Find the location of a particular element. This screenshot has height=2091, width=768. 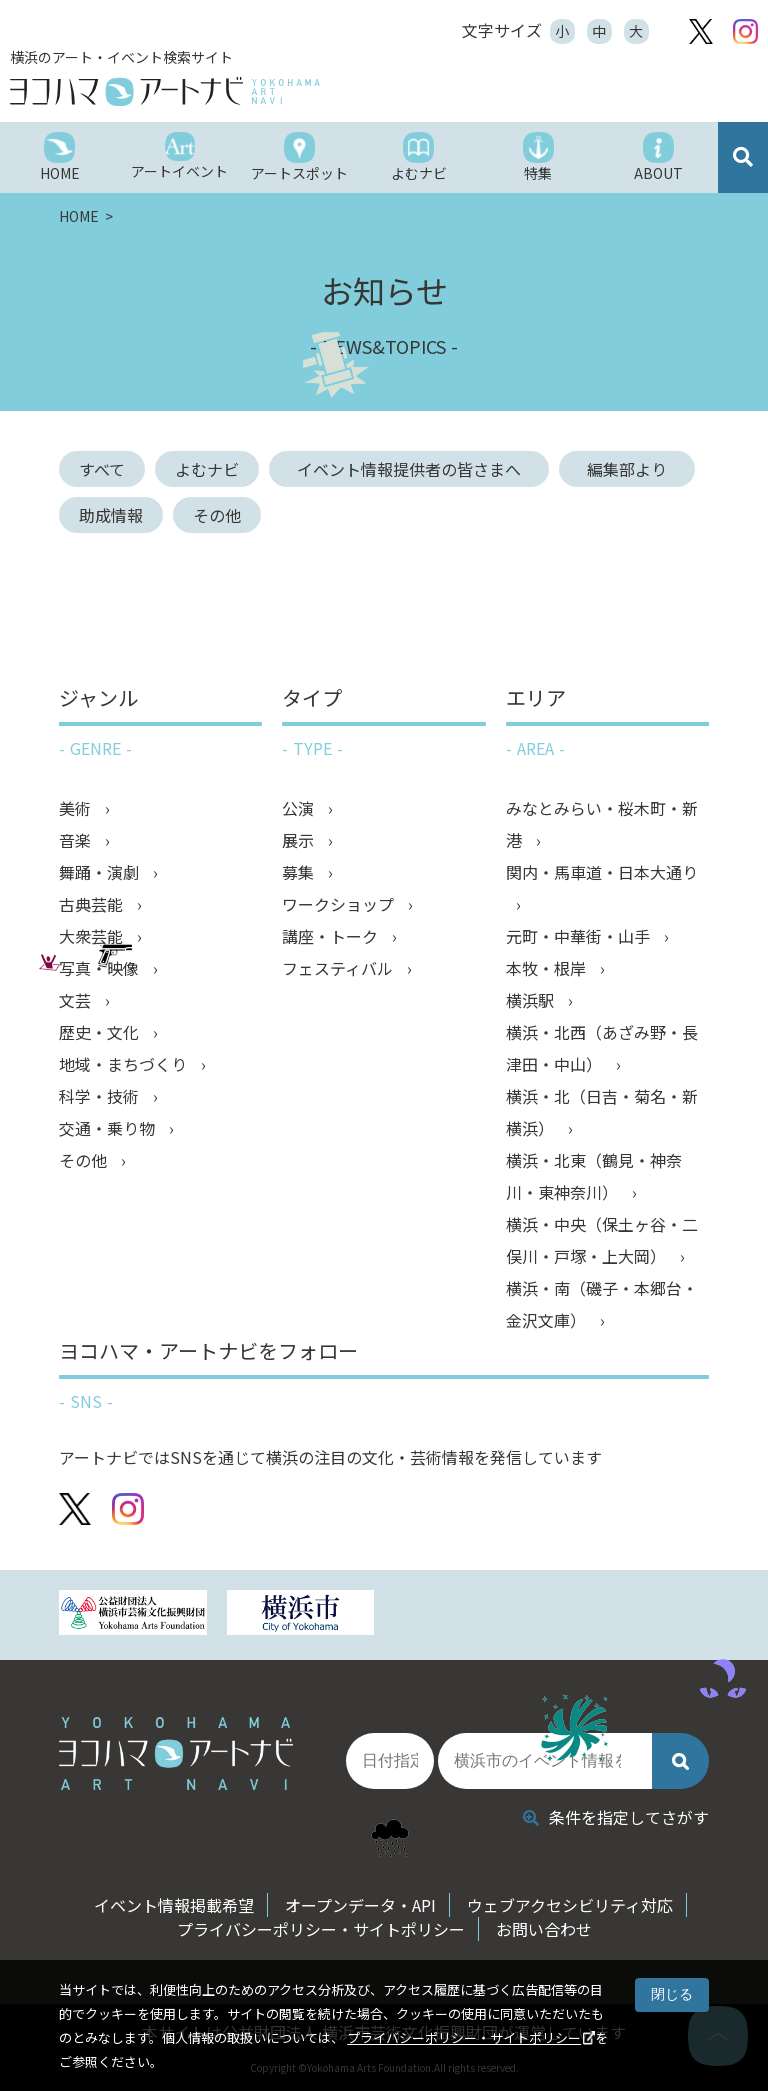

select handgun weapon in game inventory is located at coordinates (115, 956).